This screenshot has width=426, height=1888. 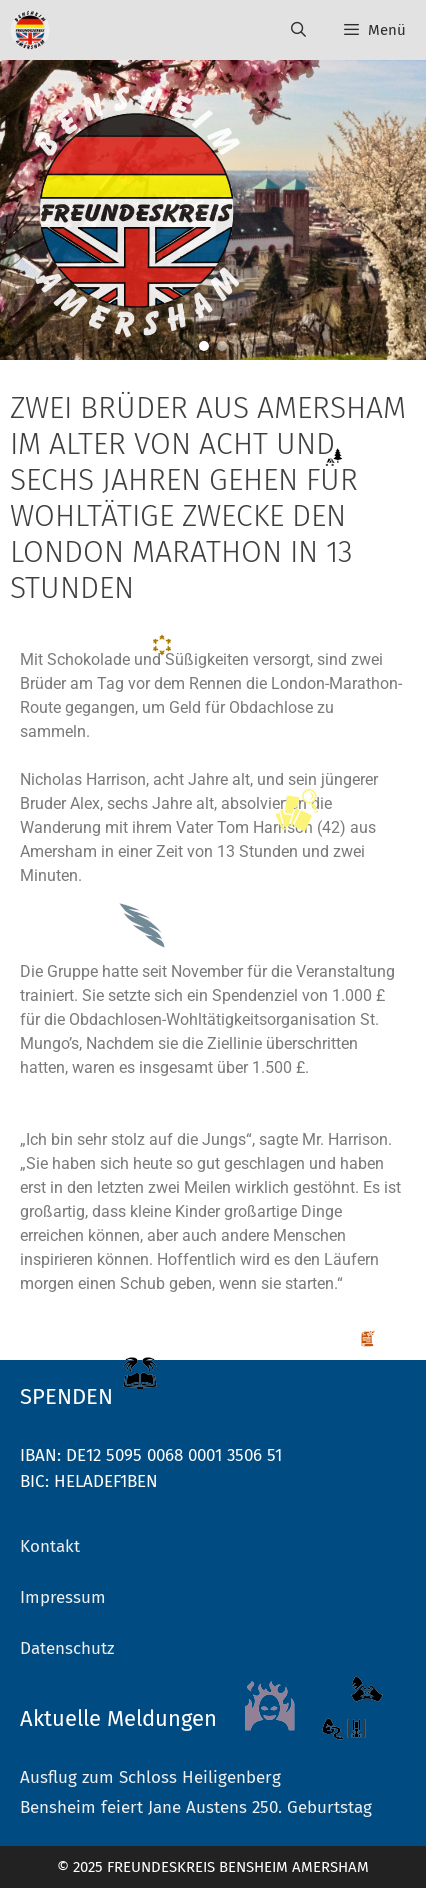 I want to click on view players in a game lobby, so click(x=162, y=645).